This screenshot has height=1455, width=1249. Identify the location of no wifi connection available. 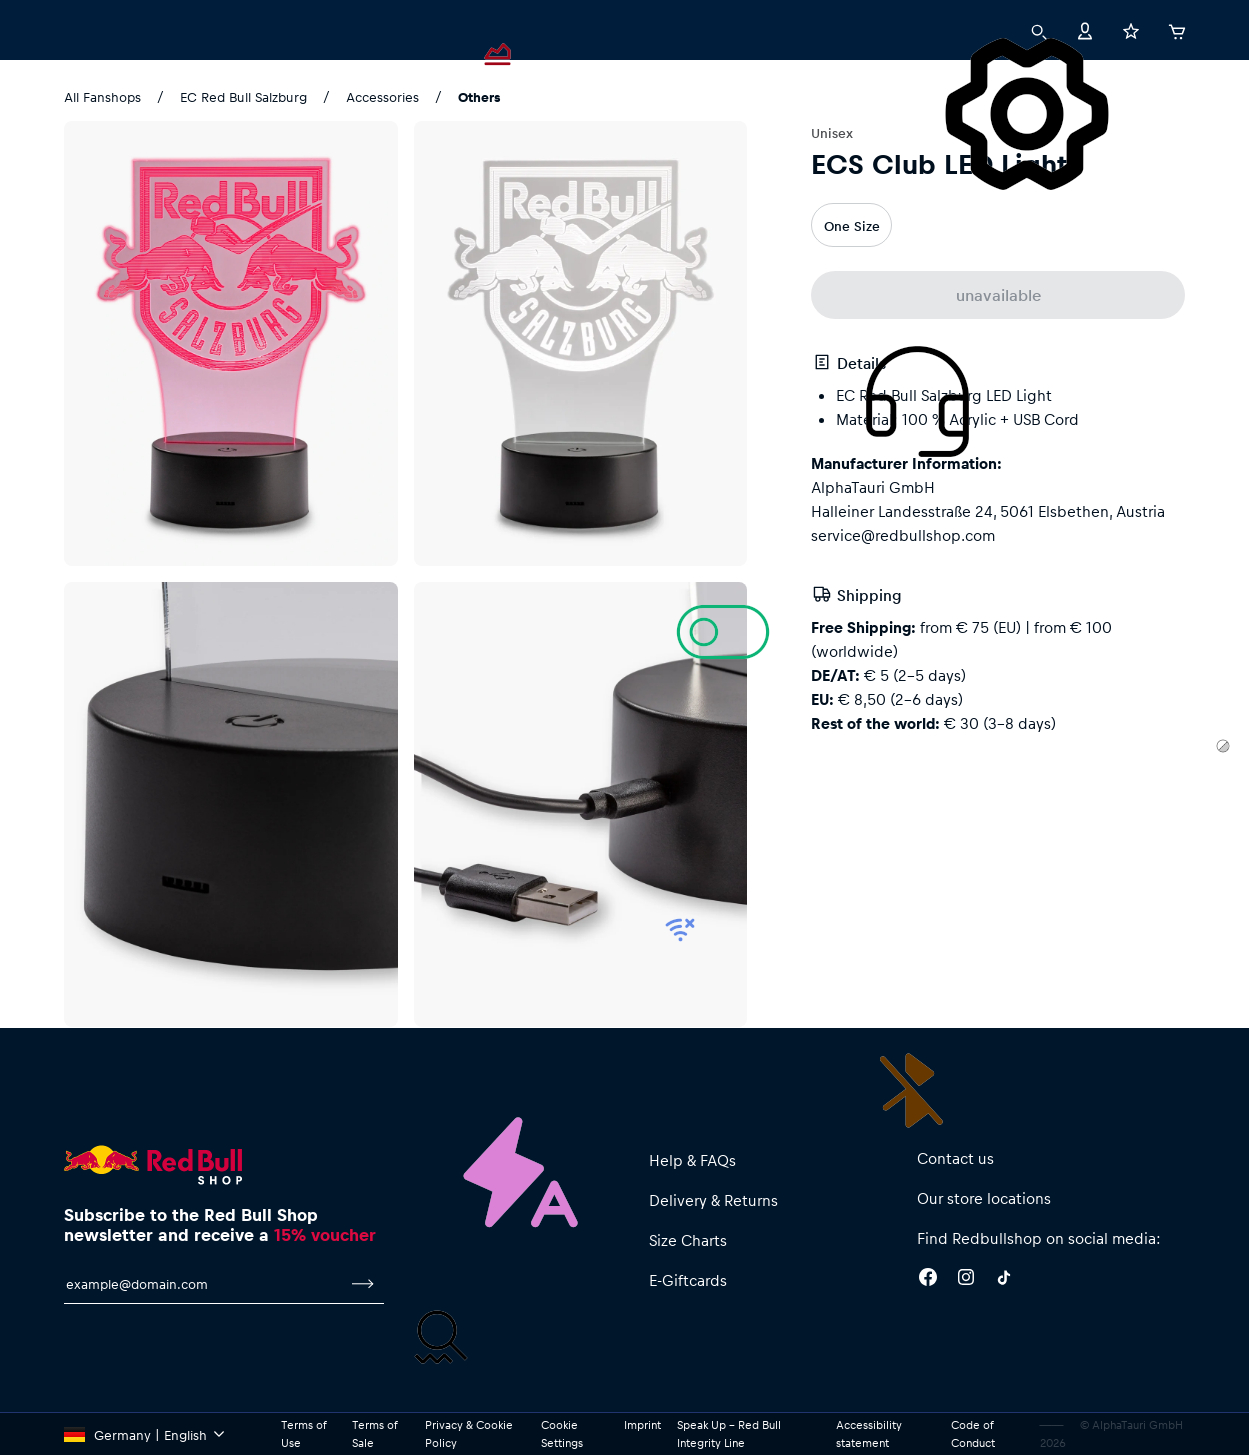
(680, 929).